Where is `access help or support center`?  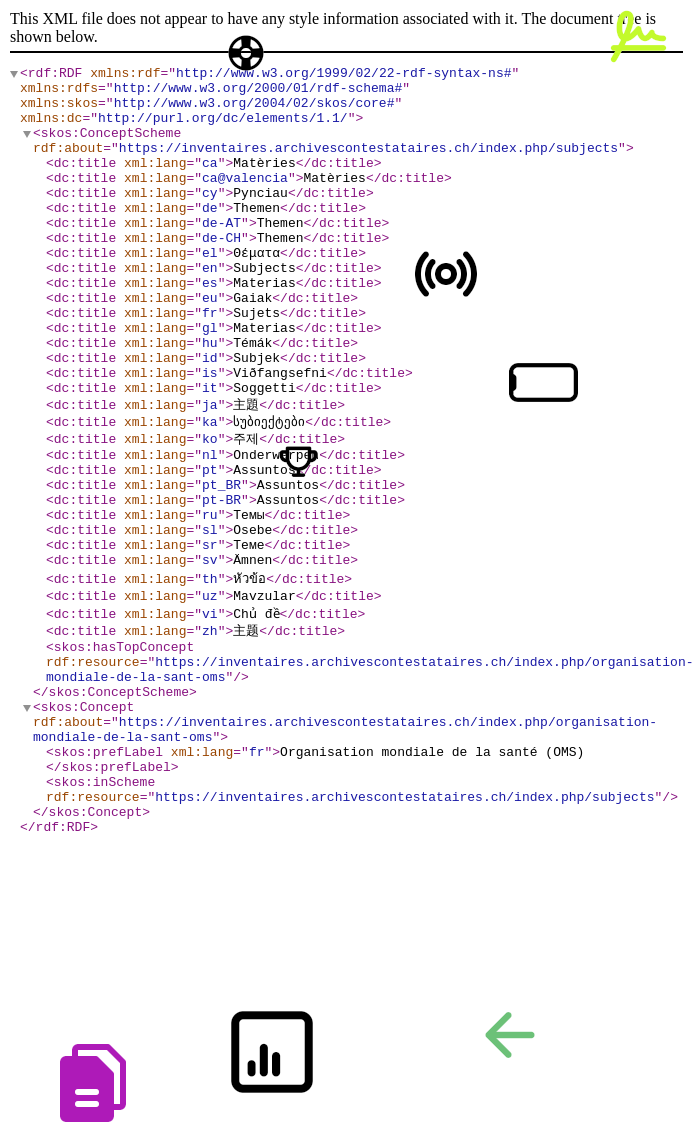 access help or support center is located at coordinates (246, 53).